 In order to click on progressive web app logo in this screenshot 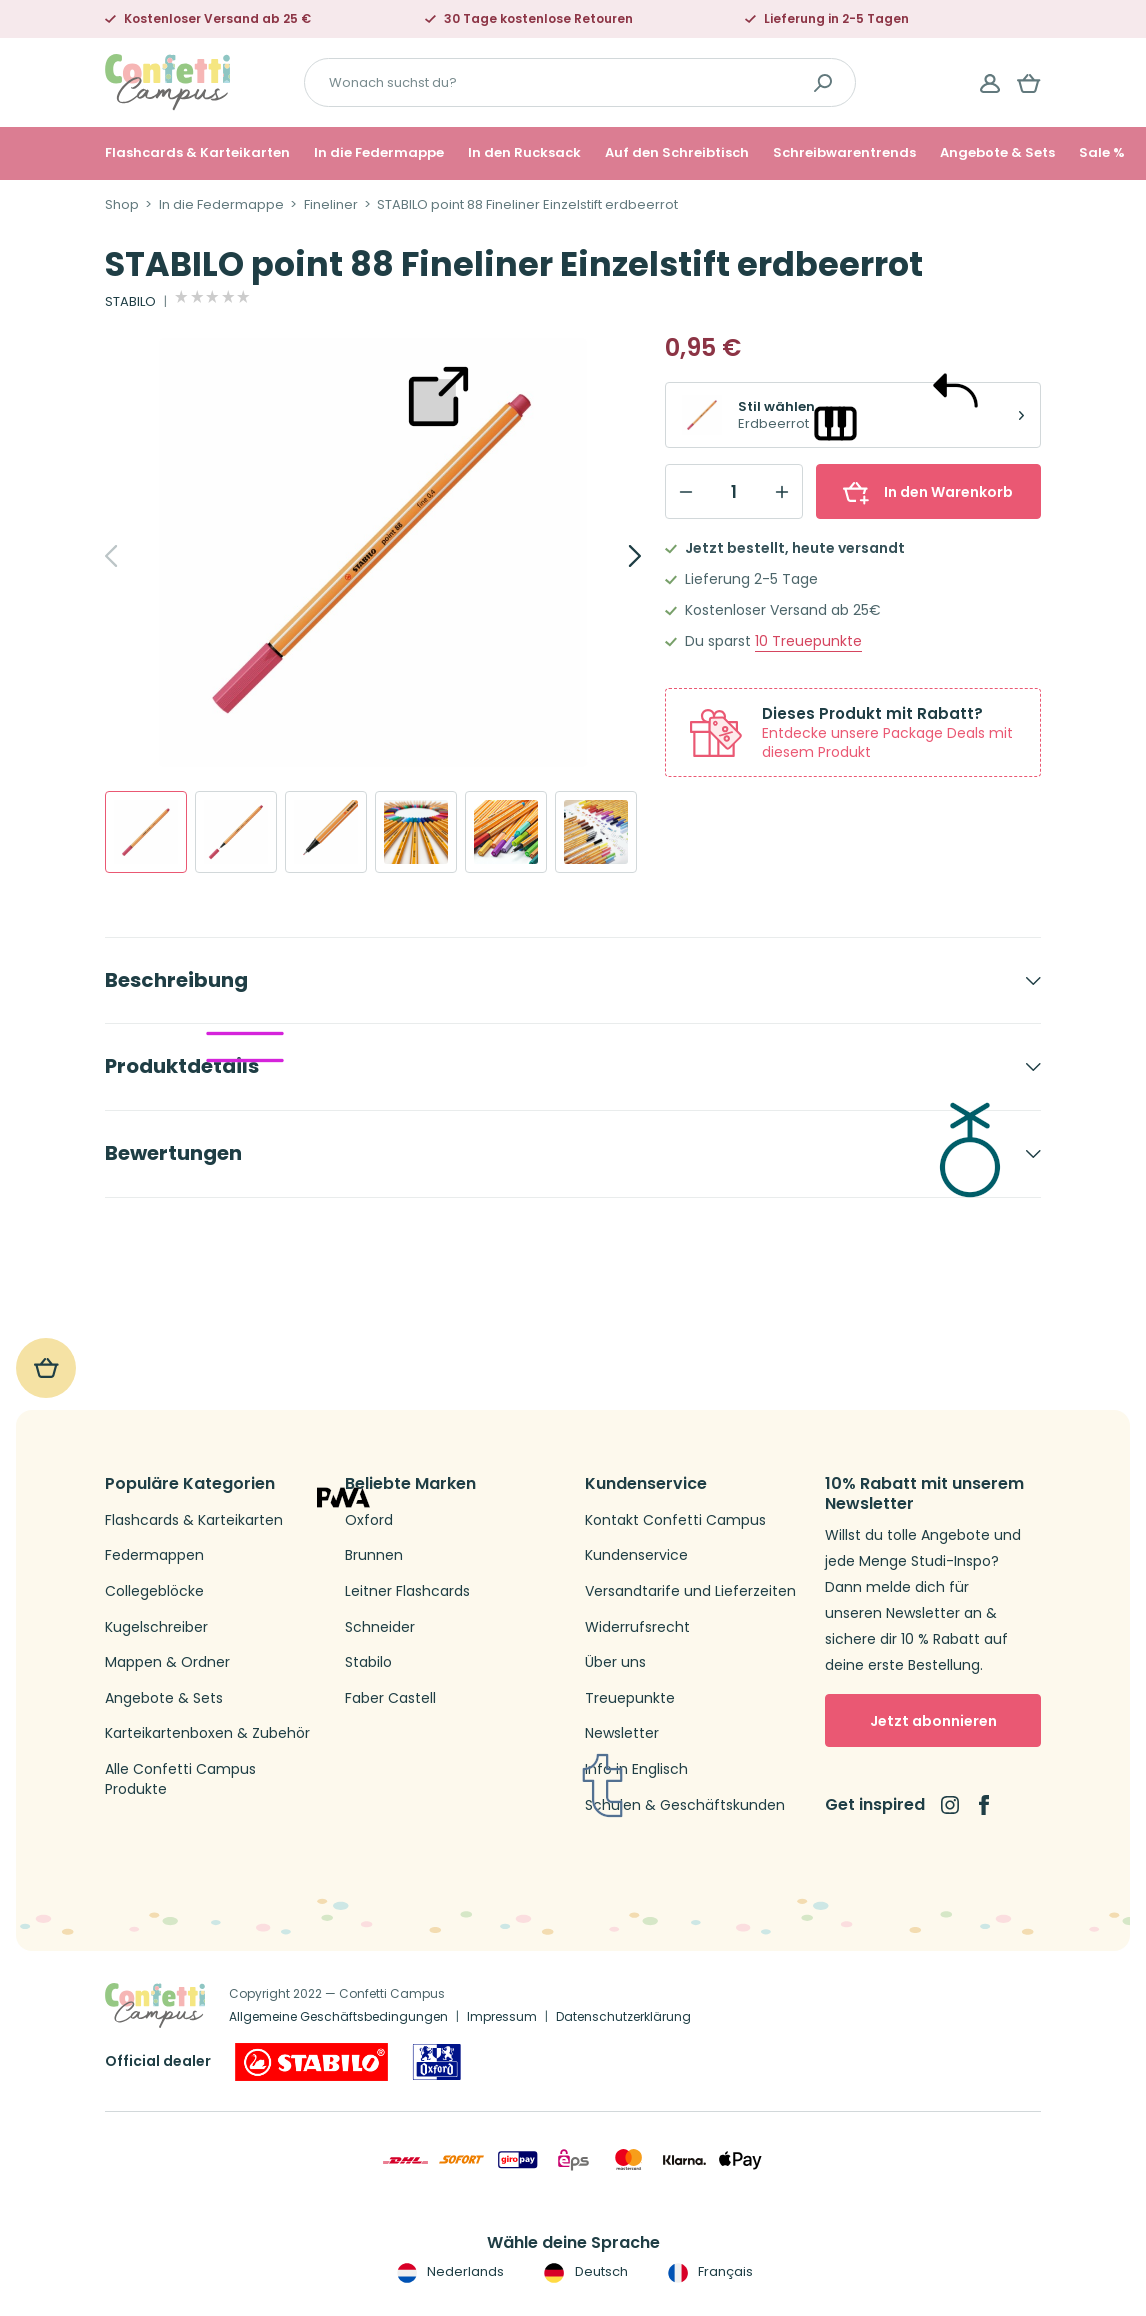, I will do `click(343, 1497)`.